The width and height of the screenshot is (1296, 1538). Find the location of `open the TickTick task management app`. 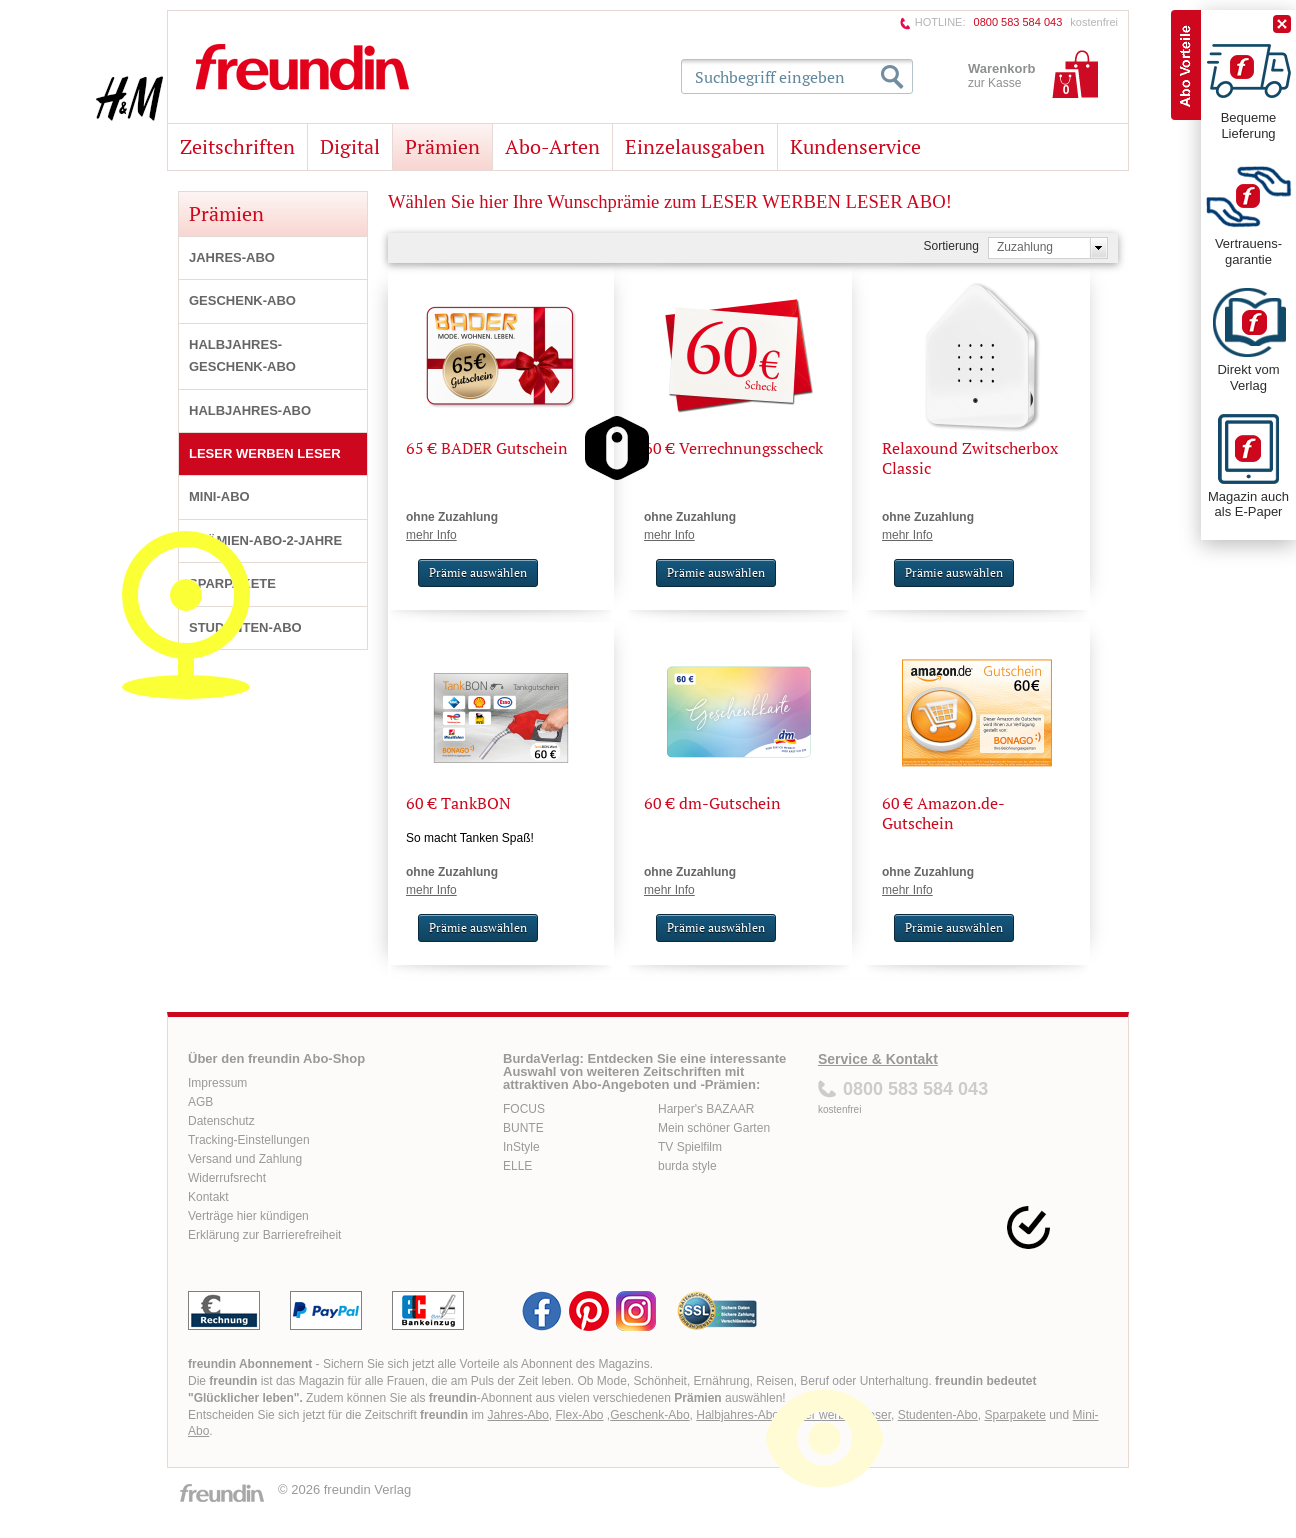

open the TickTick task management app is located at coordinates (1028, 1227).